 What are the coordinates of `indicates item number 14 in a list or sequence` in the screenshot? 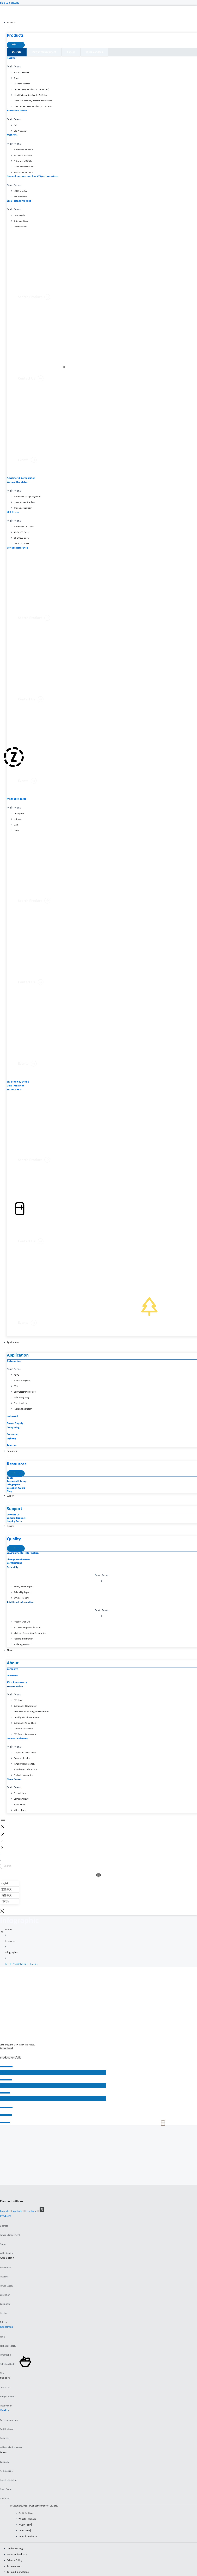 It's located at (64, 367).